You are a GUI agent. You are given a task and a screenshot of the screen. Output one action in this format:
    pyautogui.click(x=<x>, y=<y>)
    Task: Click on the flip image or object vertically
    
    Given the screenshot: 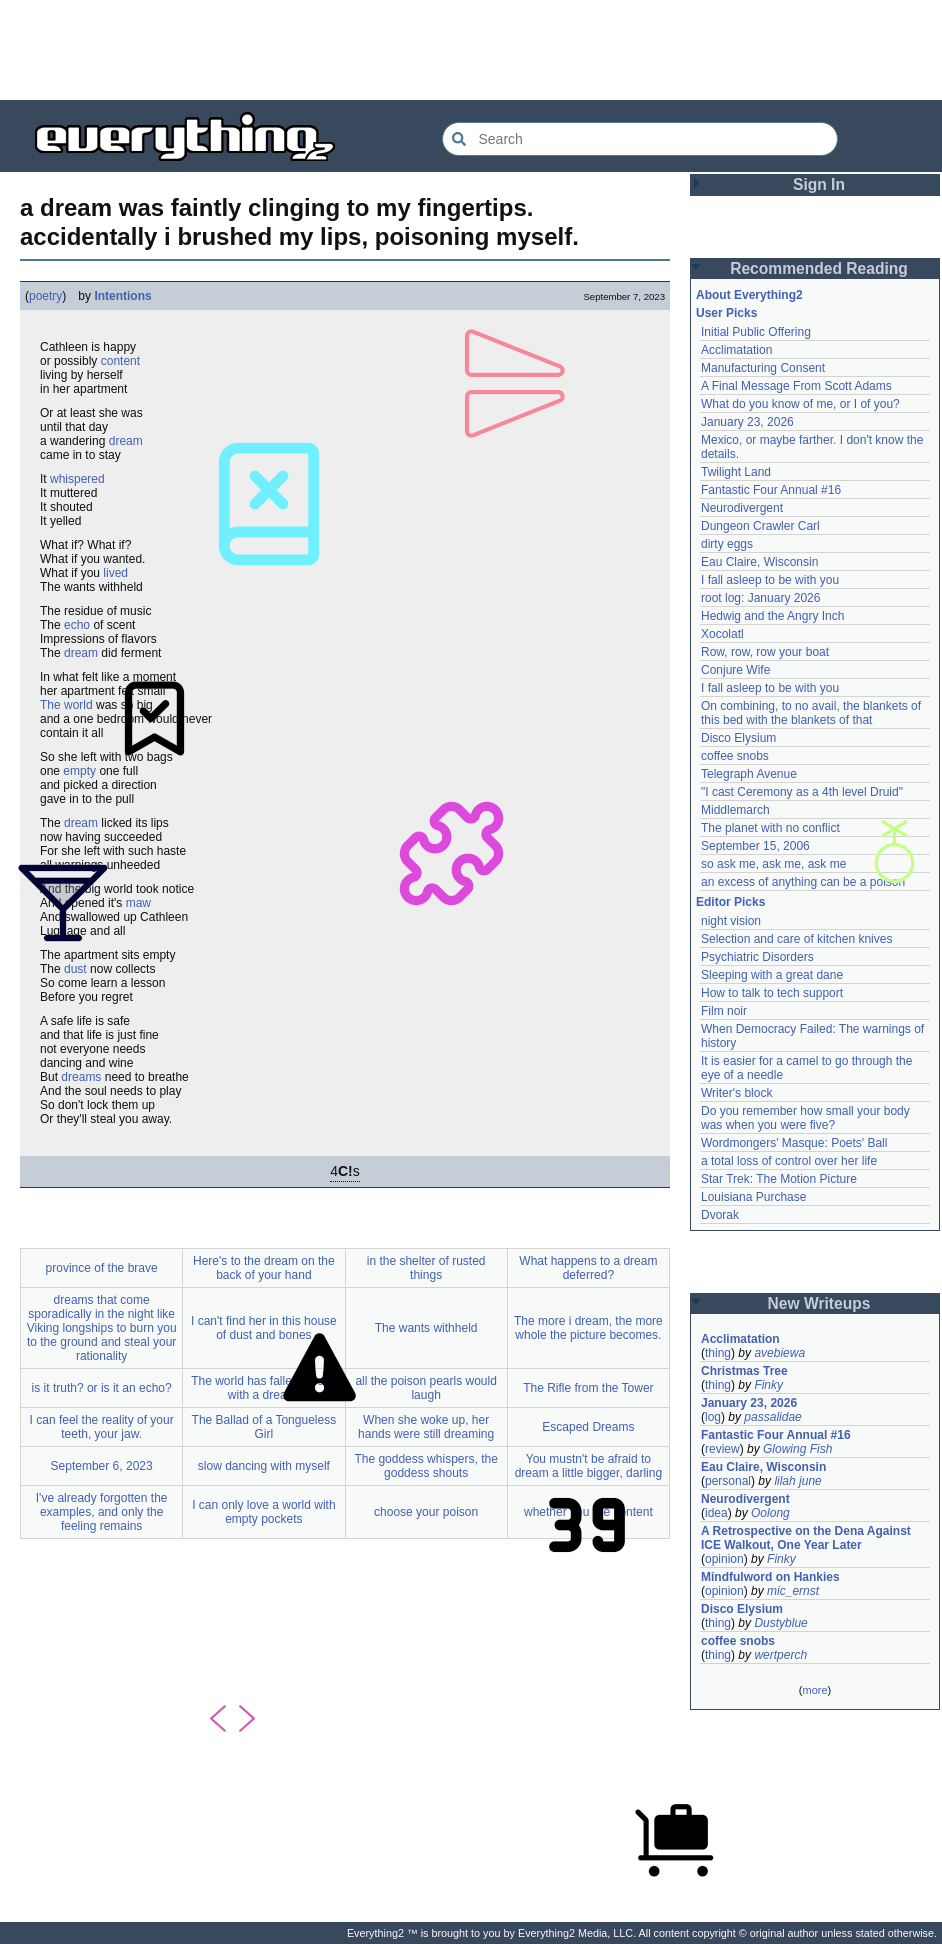 What is the action you would take?
    pyautogui.click(x=510, y=383)
    